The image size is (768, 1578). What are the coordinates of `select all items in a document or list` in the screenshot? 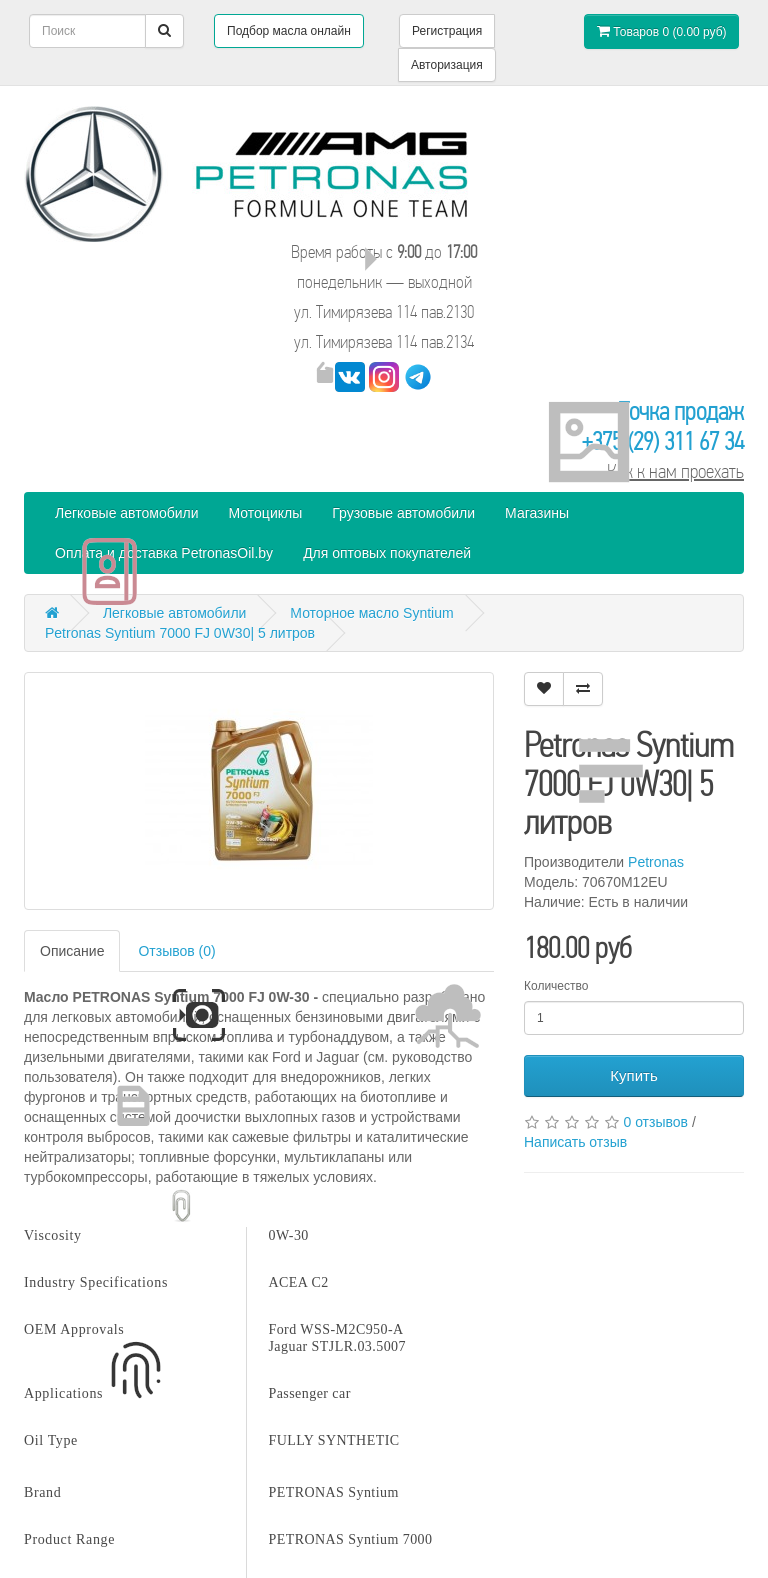 It's located at (133, 1104).